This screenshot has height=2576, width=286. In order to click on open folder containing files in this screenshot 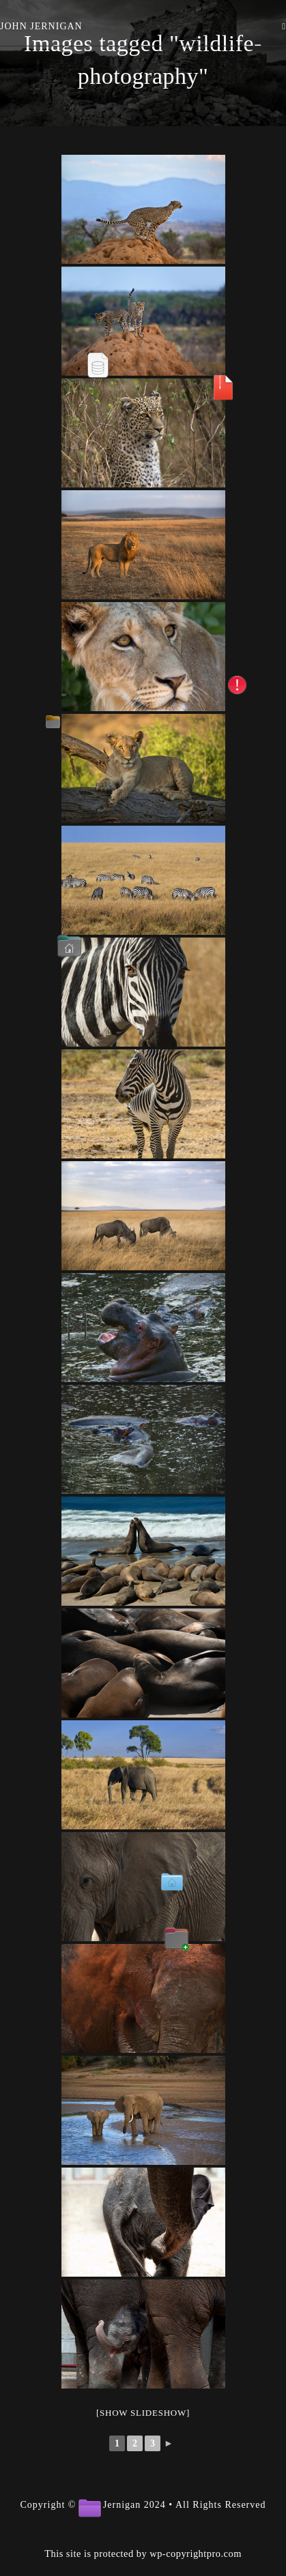, I will do `click(89, 2508)`.